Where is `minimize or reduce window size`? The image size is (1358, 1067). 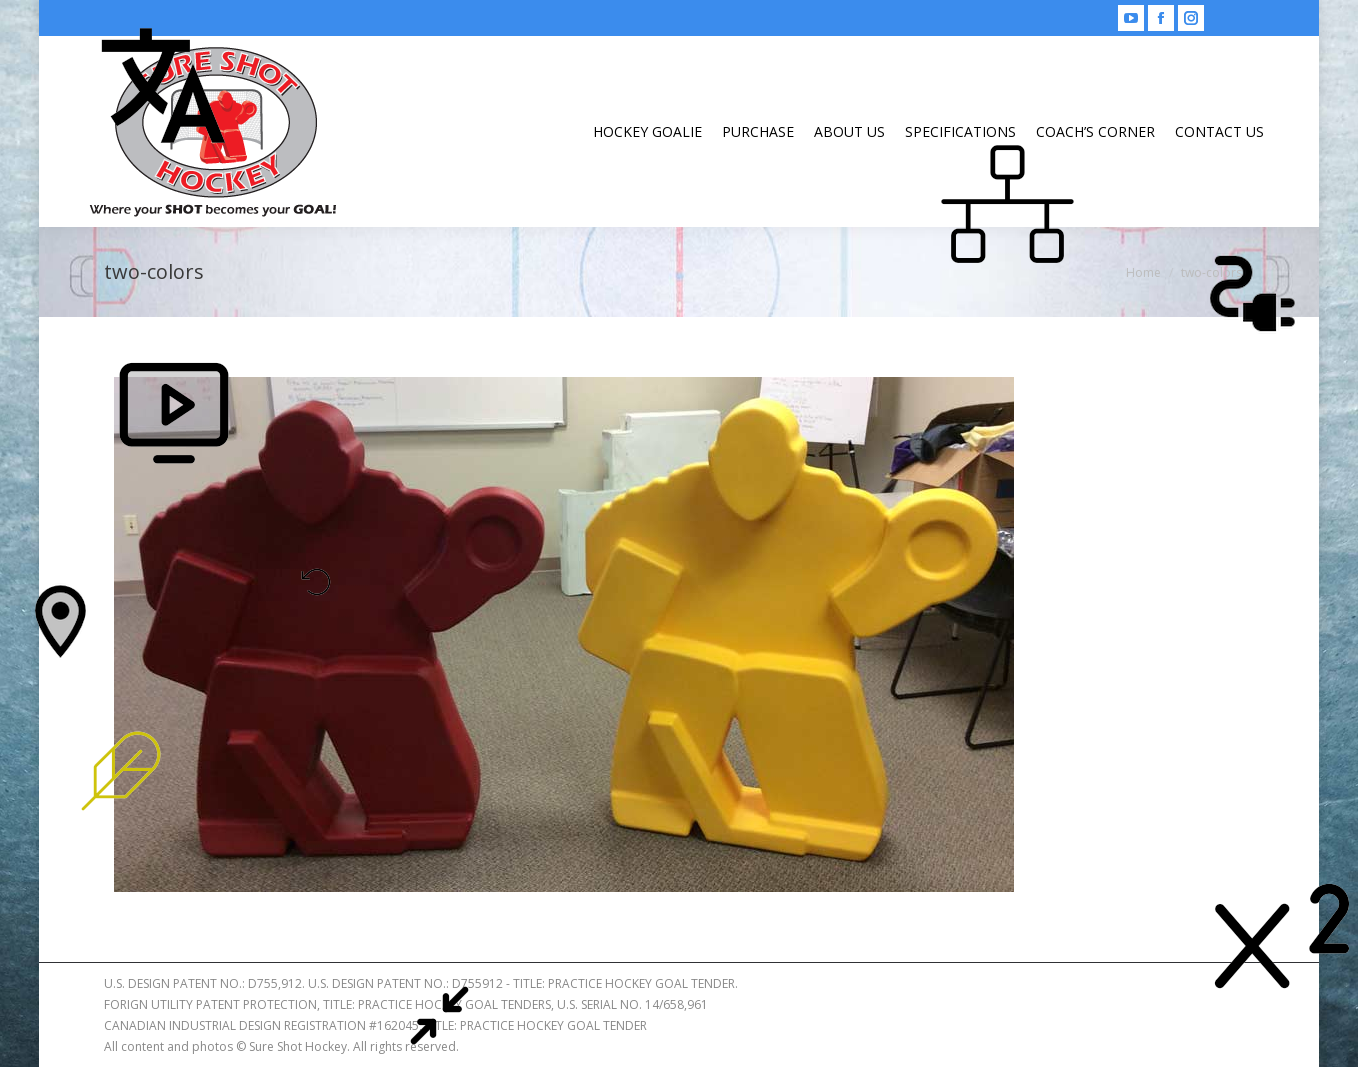
minimize or reduce window size is located at coordinates (439, 1015).